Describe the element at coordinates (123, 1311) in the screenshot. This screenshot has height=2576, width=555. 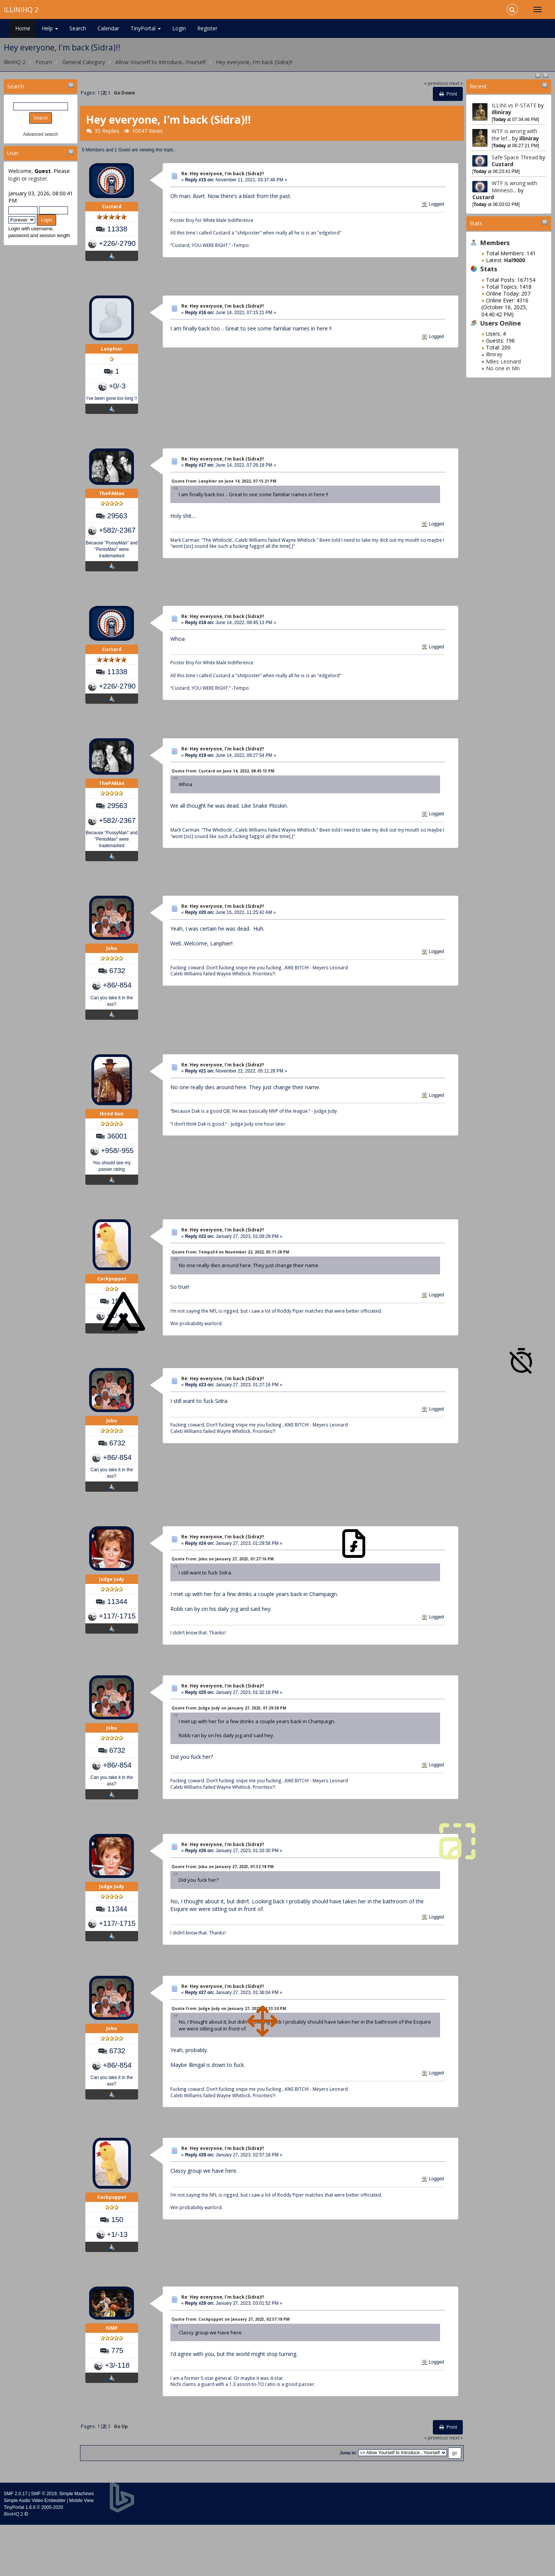
I see `view camping or outdoor accommodation options` at that location.